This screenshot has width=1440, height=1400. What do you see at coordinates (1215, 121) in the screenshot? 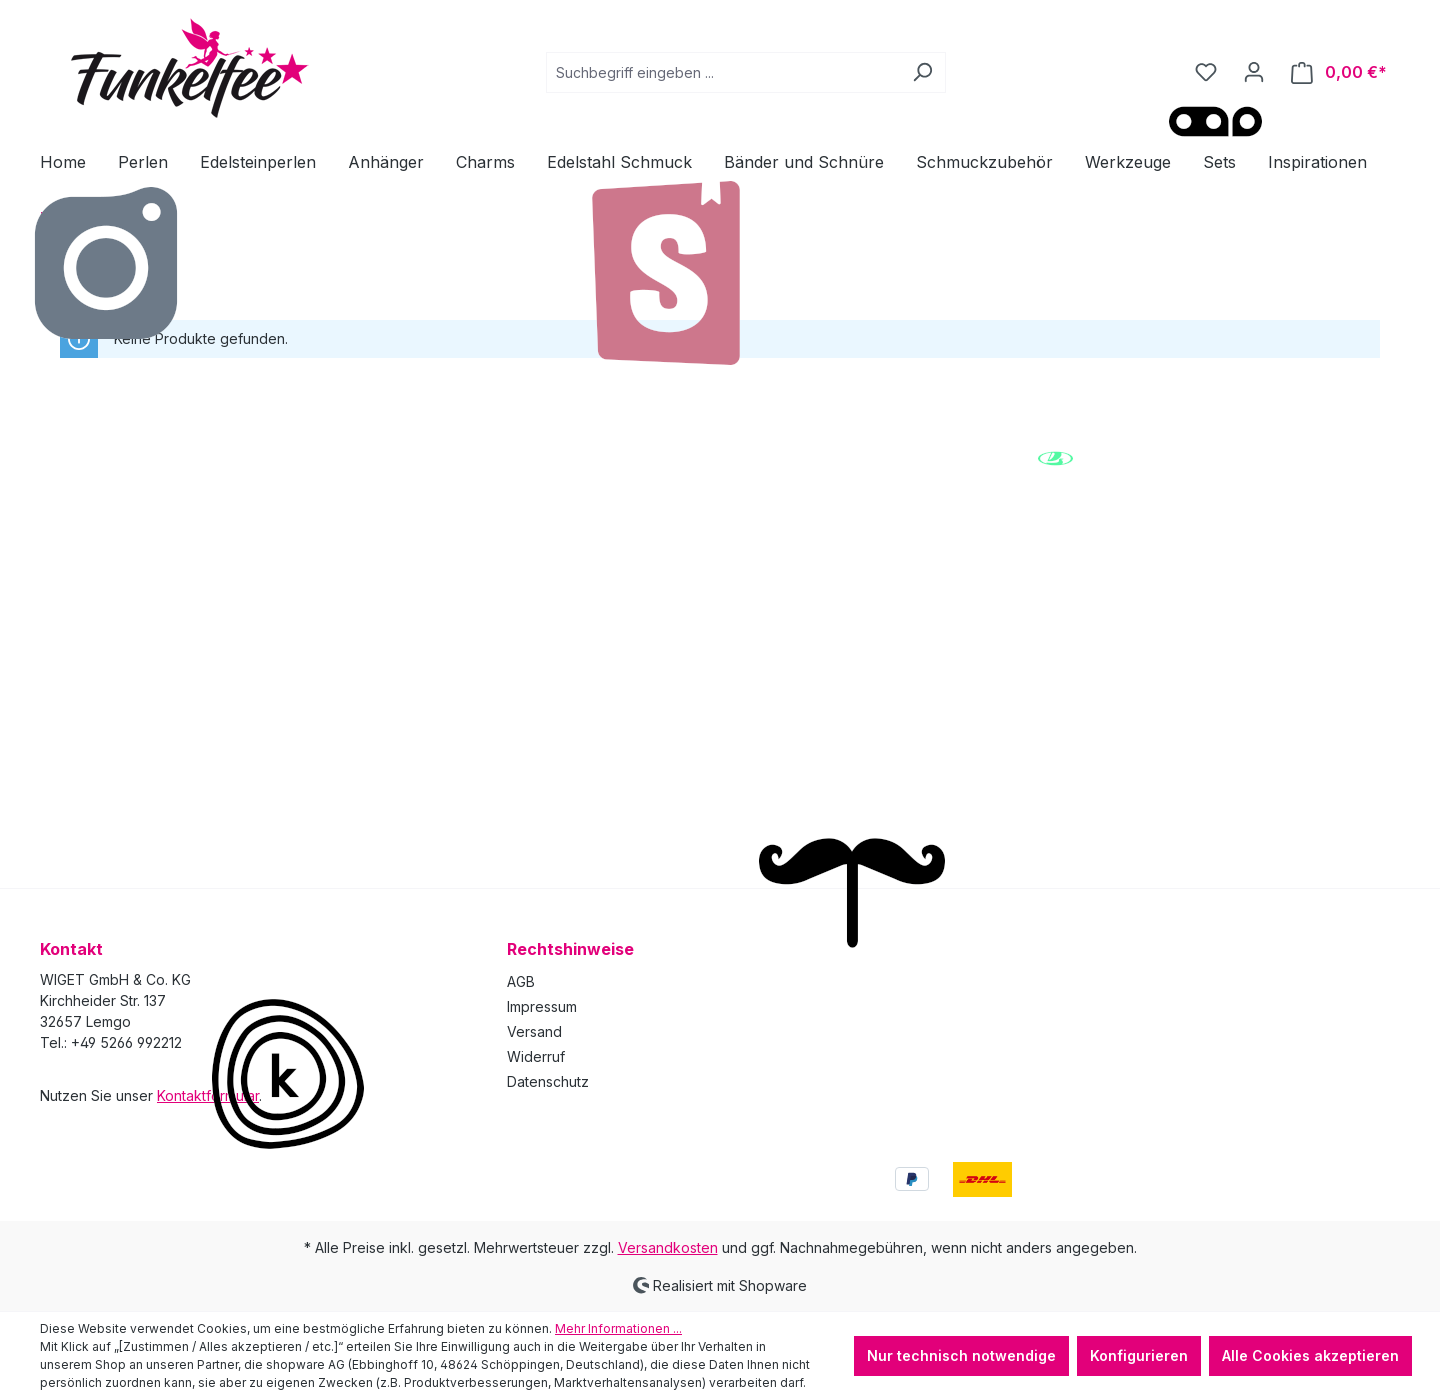
I see `visit the Thangs 3D model platform` at bounding box center [1215, 121].